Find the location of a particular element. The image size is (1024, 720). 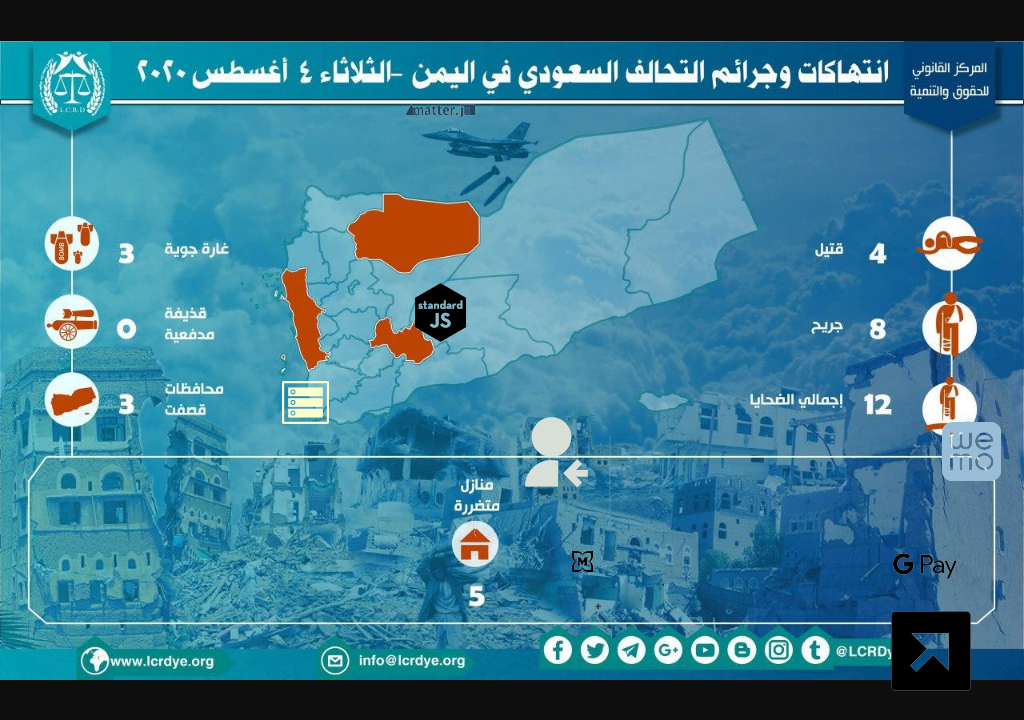

incoming user request or invitation is located at coordinates (551, 453).